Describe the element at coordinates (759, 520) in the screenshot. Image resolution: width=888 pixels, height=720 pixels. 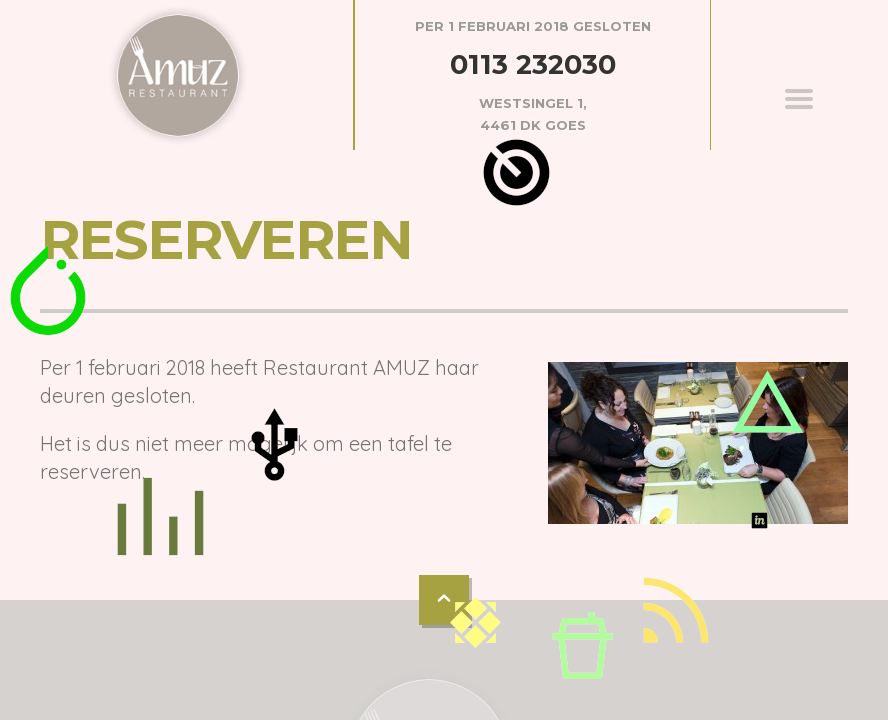
I see `open InVision app` at that location.